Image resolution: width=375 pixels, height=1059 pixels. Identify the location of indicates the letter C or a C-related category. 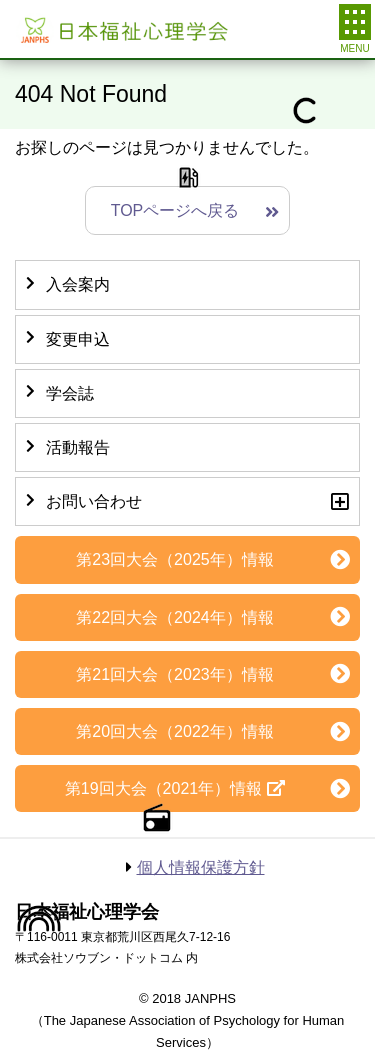
(304, 110).